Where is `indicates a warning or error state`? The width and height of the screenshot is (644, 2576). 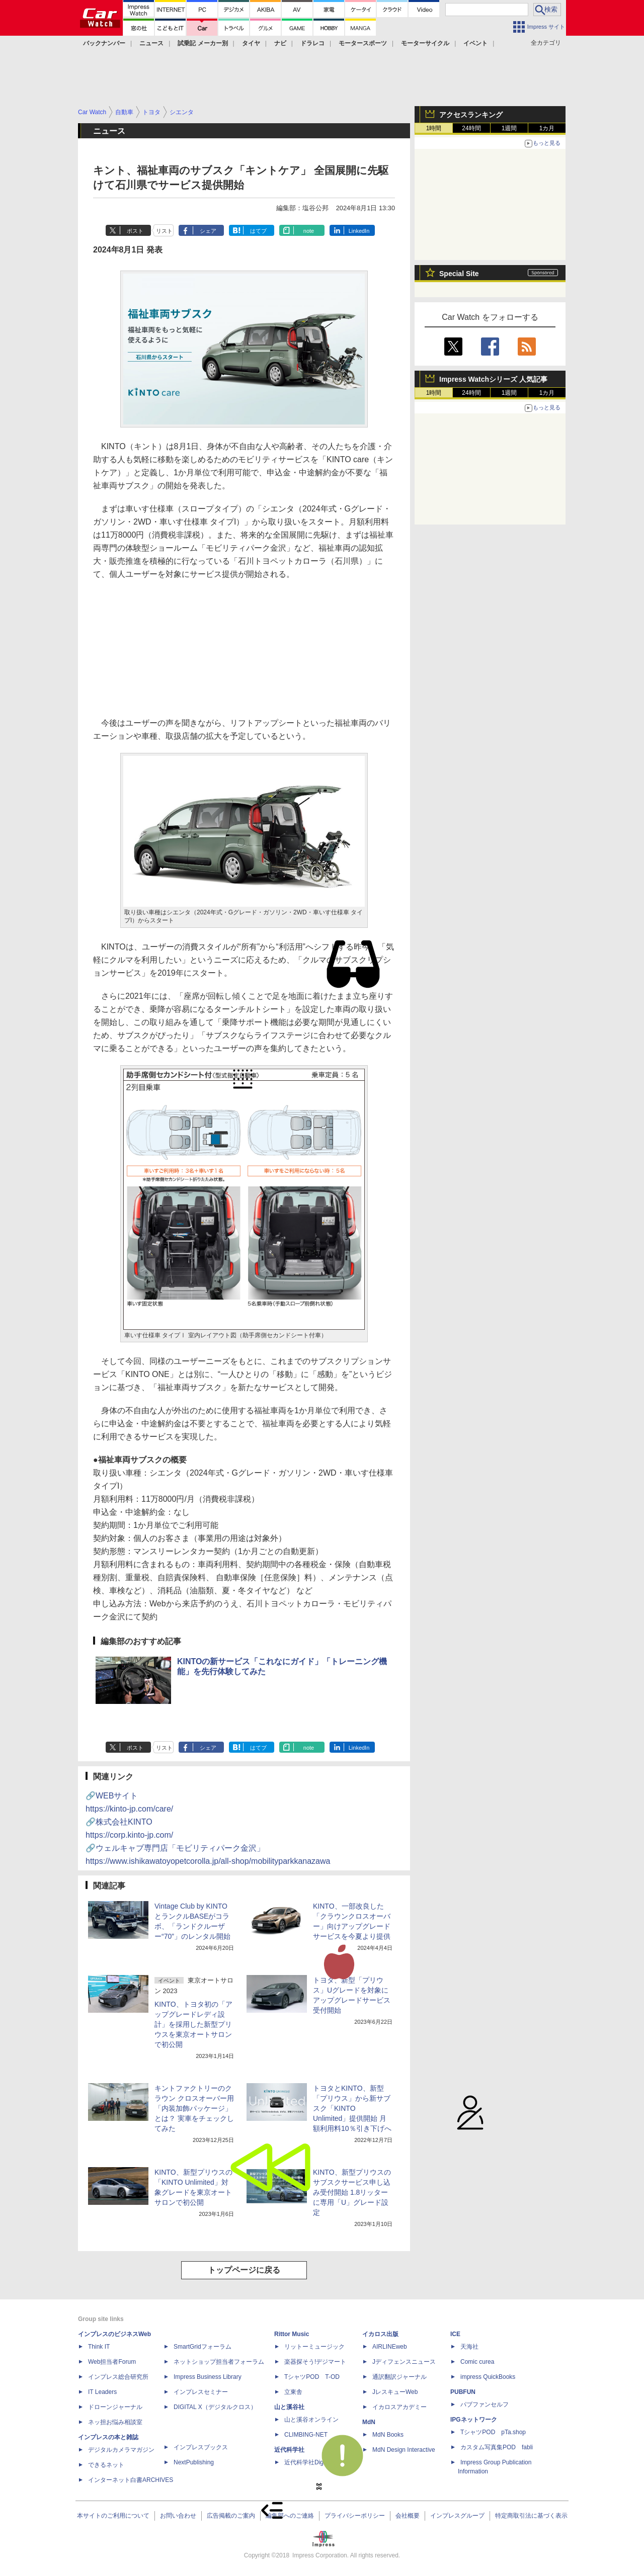
indicates a warning or error state is located at coordinates (342, 2455).